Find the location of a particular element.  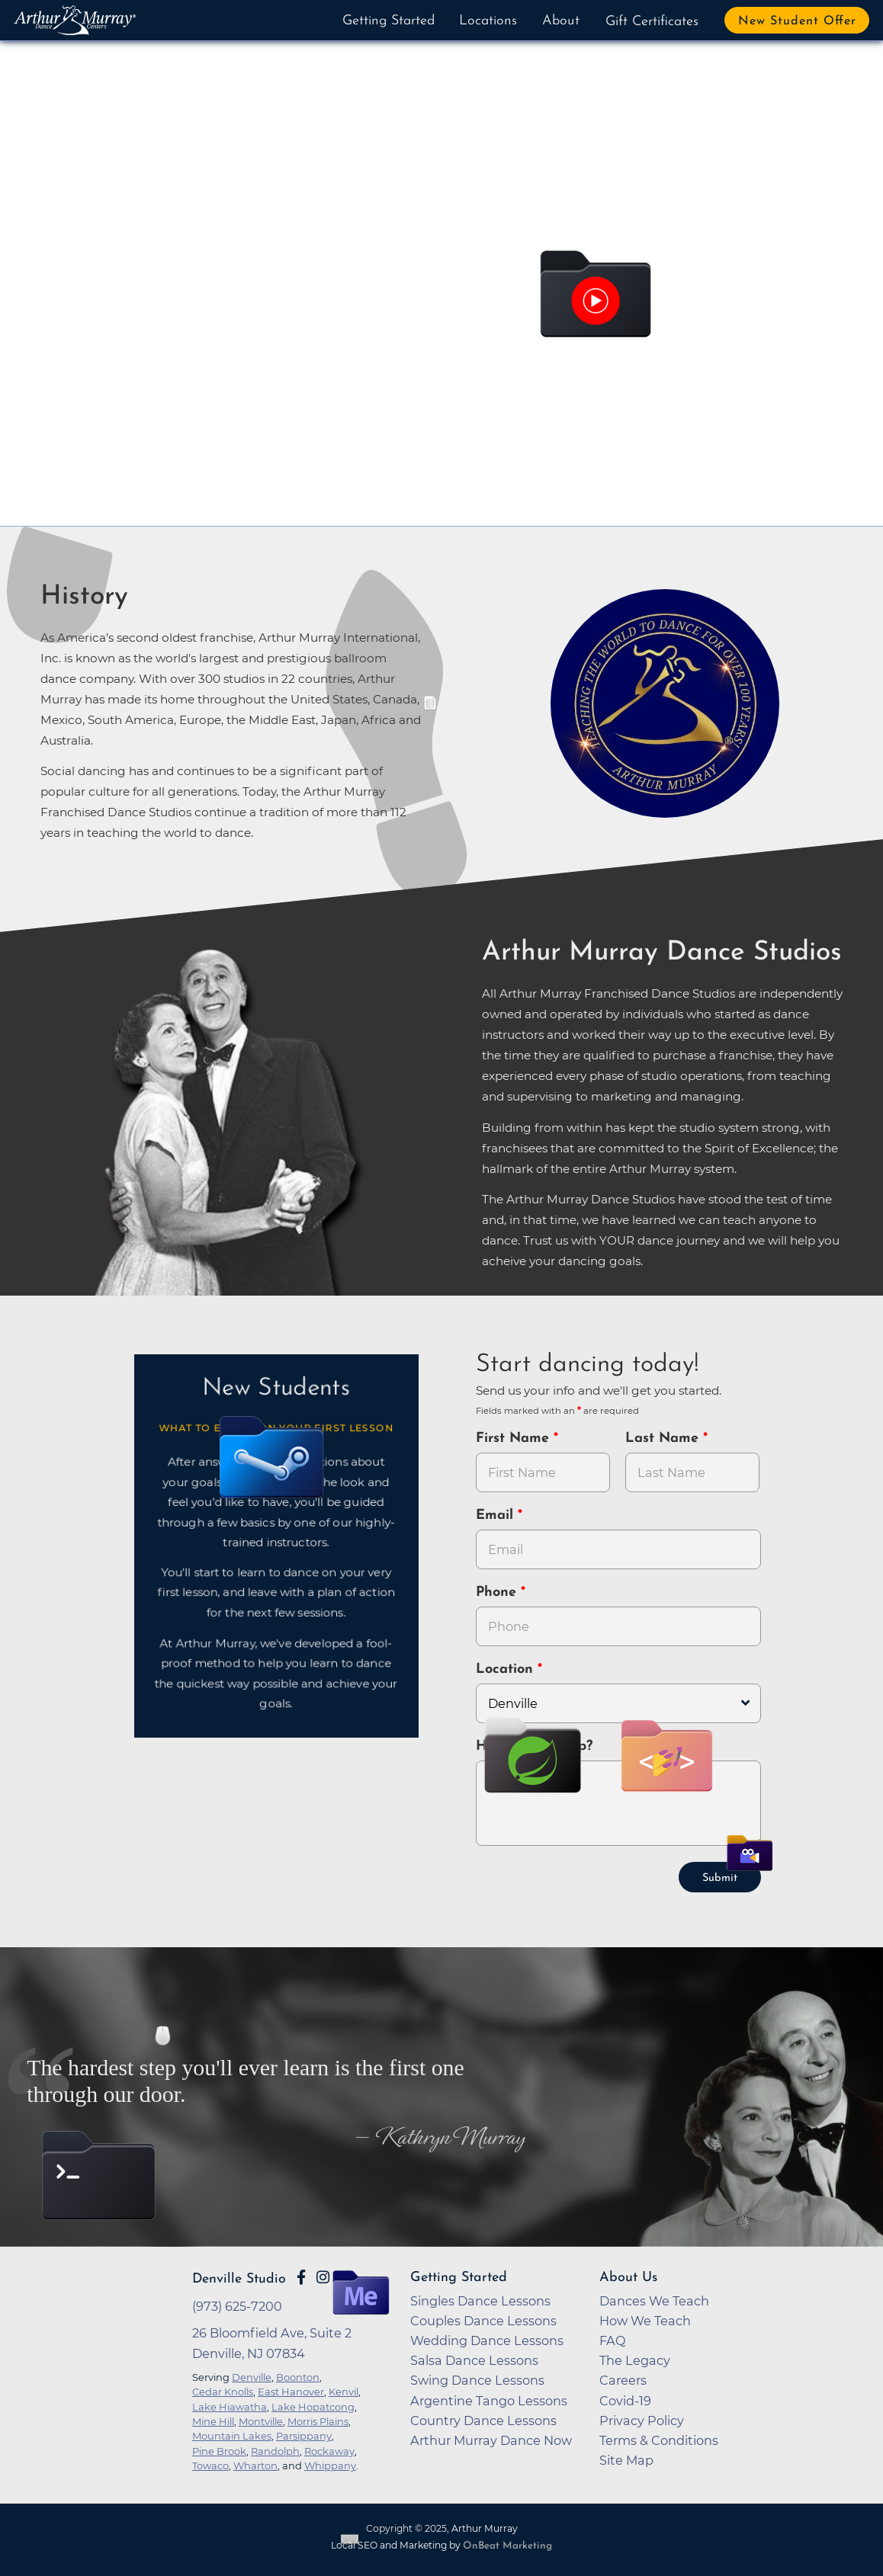

open your Steam games folder is located at coordinates (271, 1459).